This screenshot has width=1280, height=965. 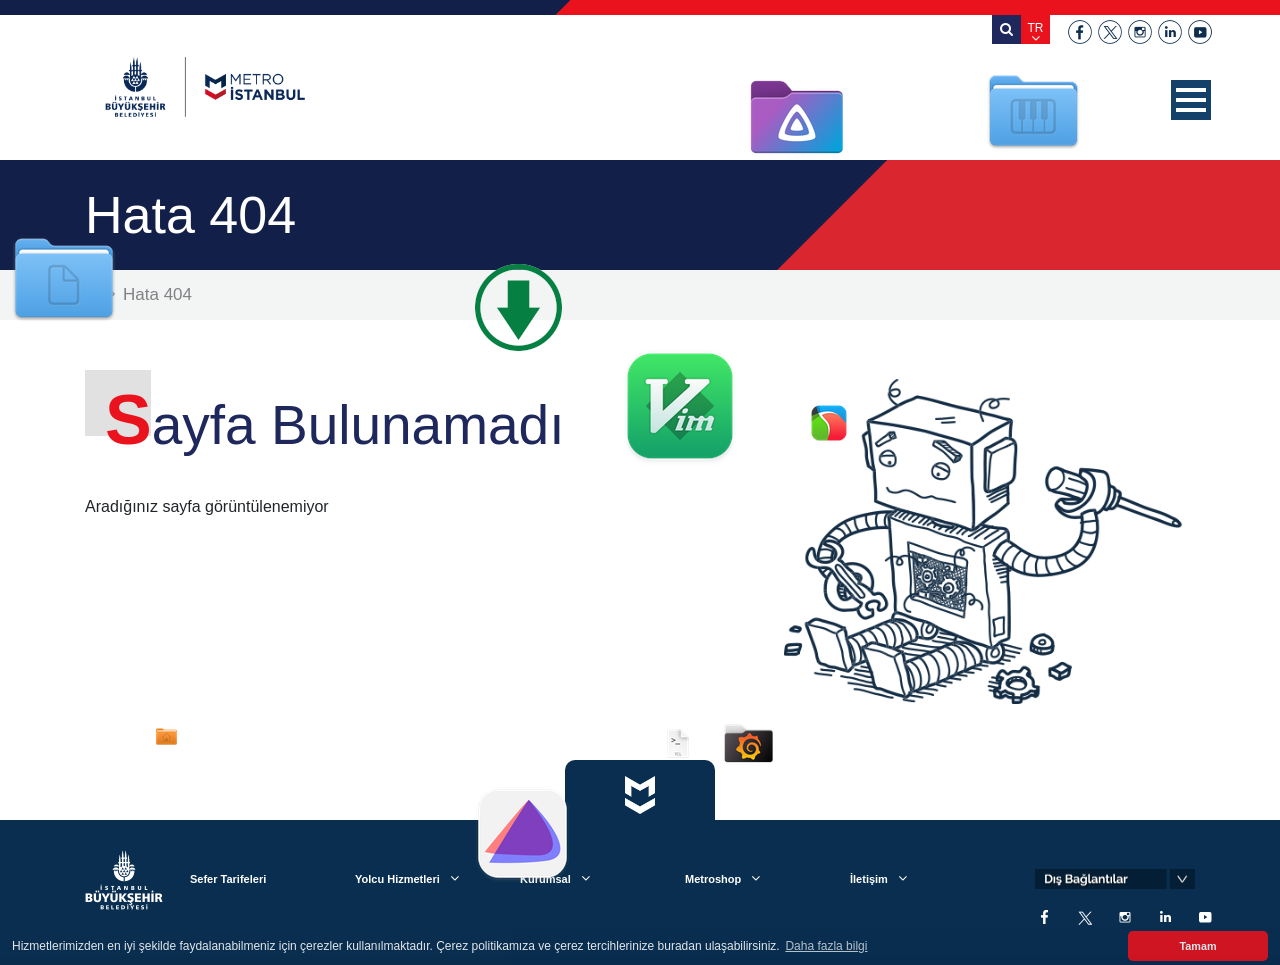 What do you see at coordinates (518, 307) in the screenshot?
I see `download a file or resource` at bounding box center [518, 307].